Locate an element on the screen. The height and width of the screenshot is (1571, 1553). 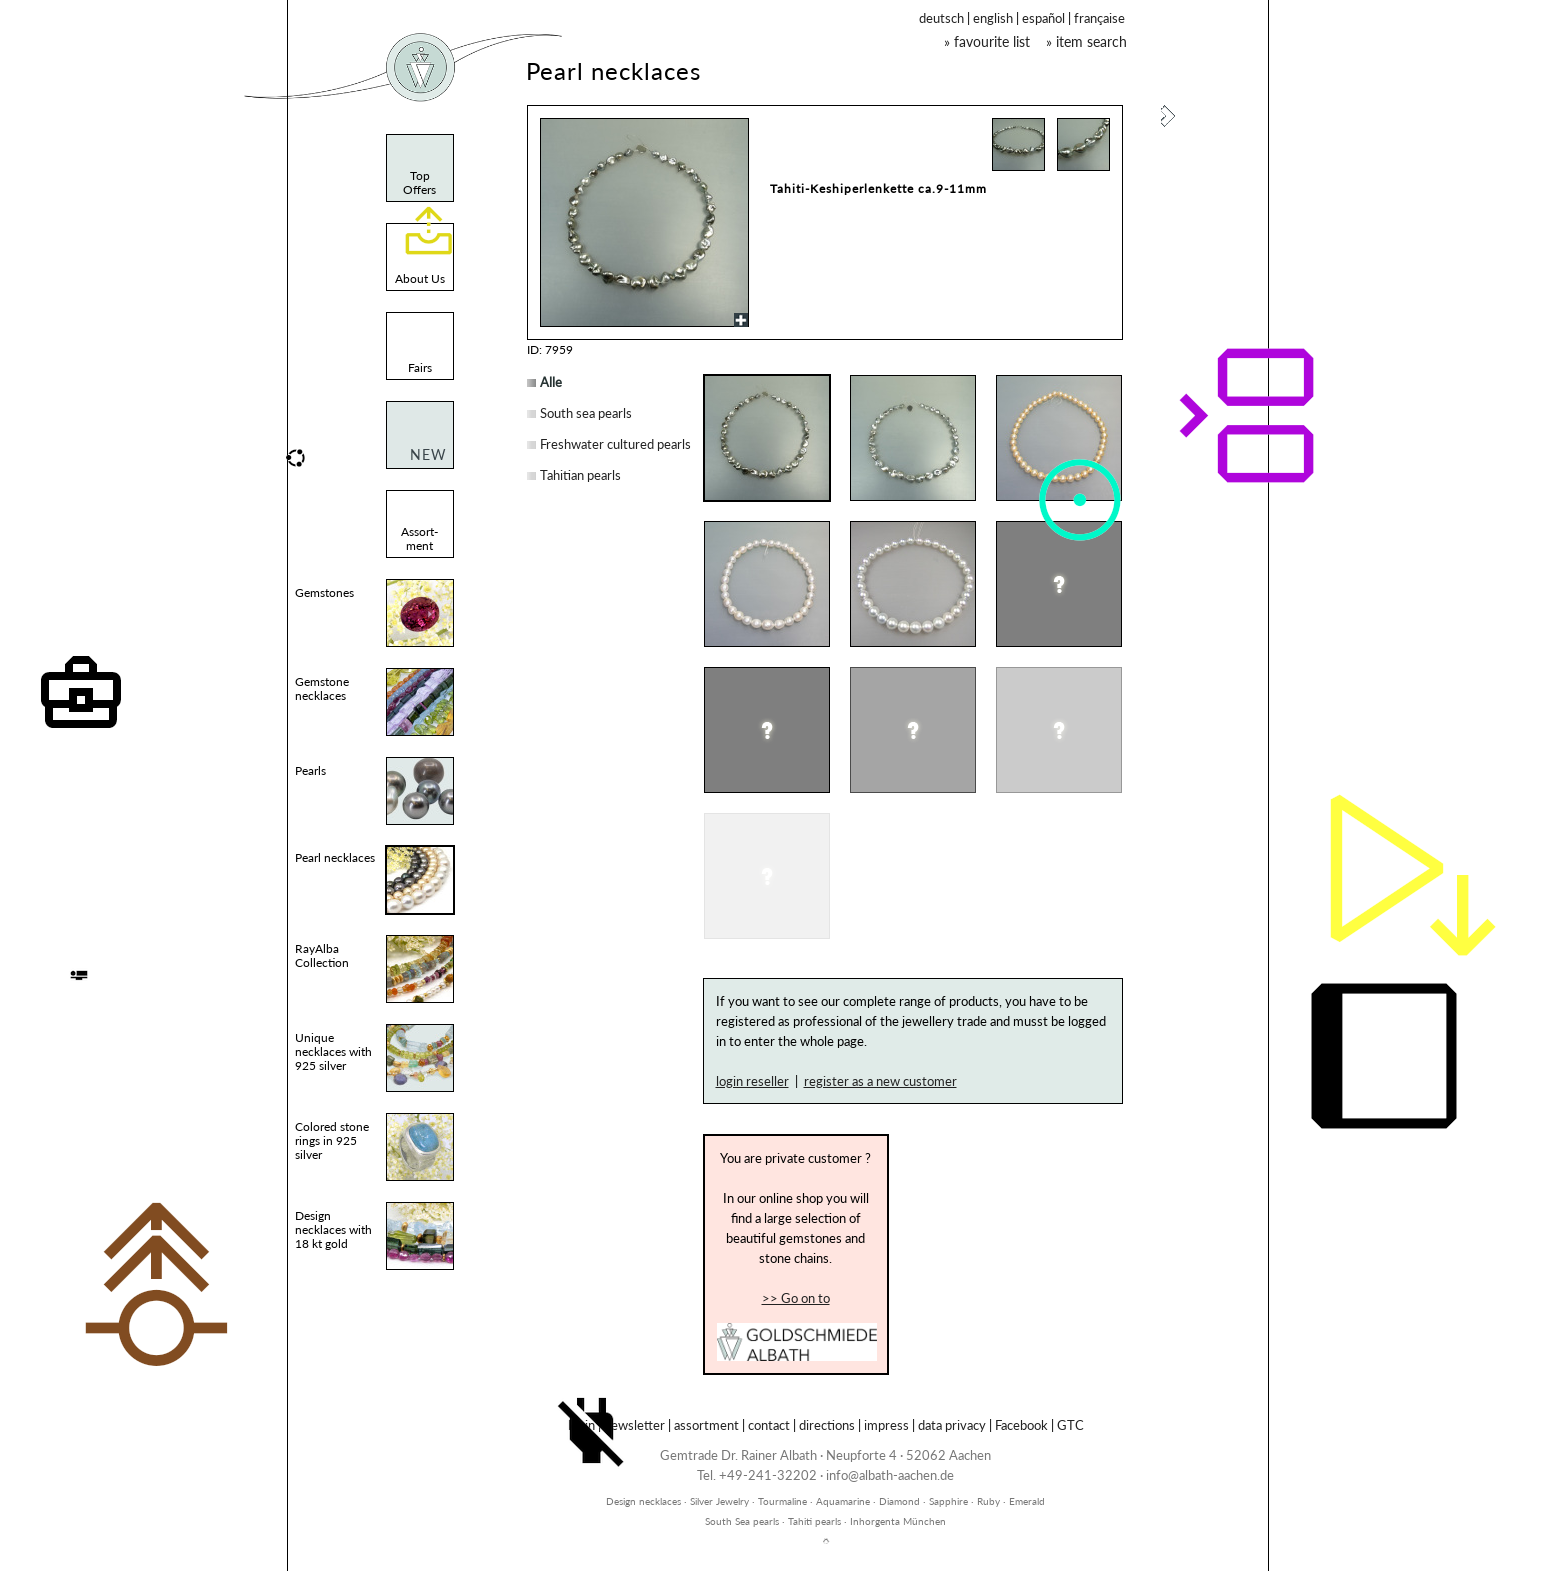
access work or business-related features is located at coordinates (81, 692).